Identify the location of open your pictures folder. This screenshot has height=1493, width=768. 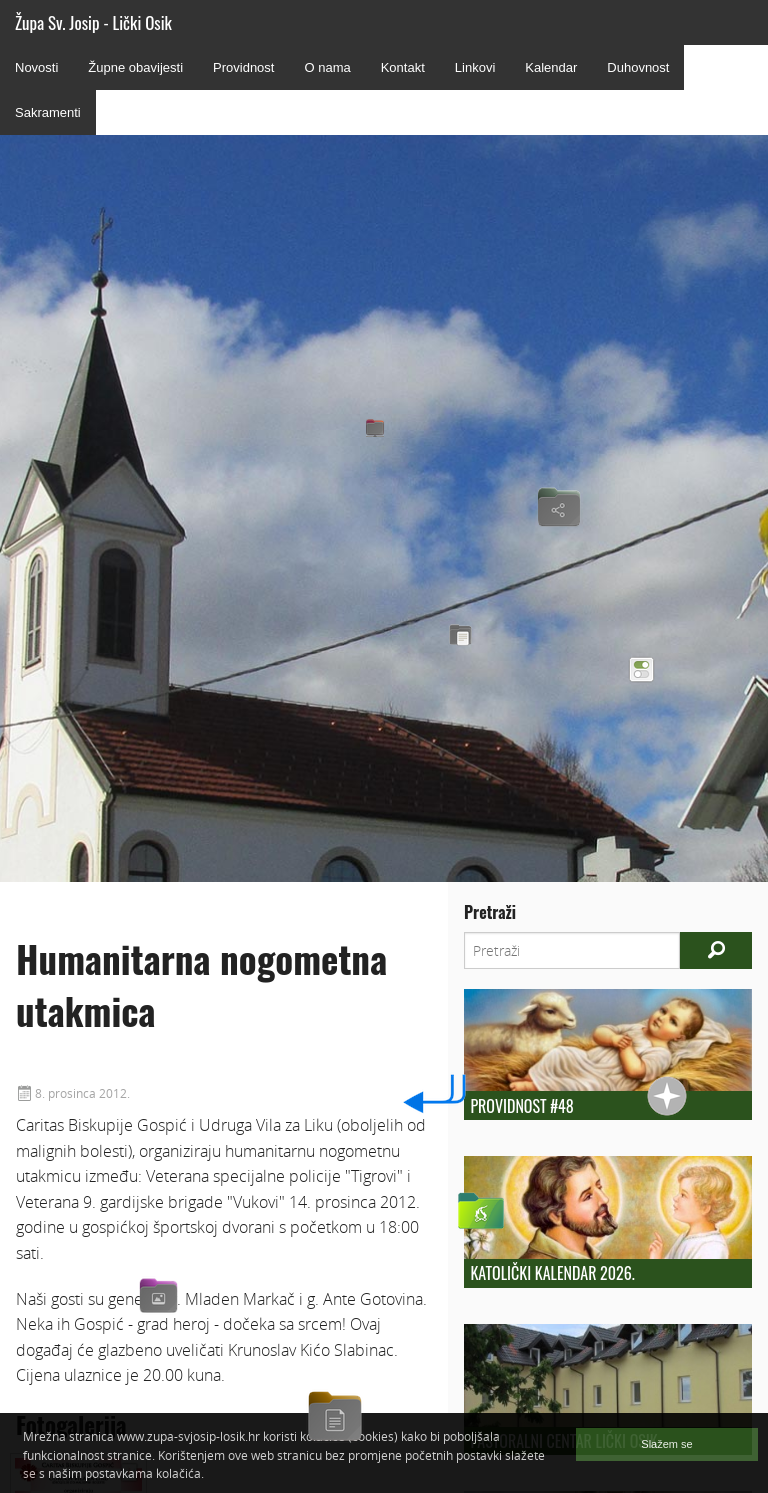
(158, 1295).